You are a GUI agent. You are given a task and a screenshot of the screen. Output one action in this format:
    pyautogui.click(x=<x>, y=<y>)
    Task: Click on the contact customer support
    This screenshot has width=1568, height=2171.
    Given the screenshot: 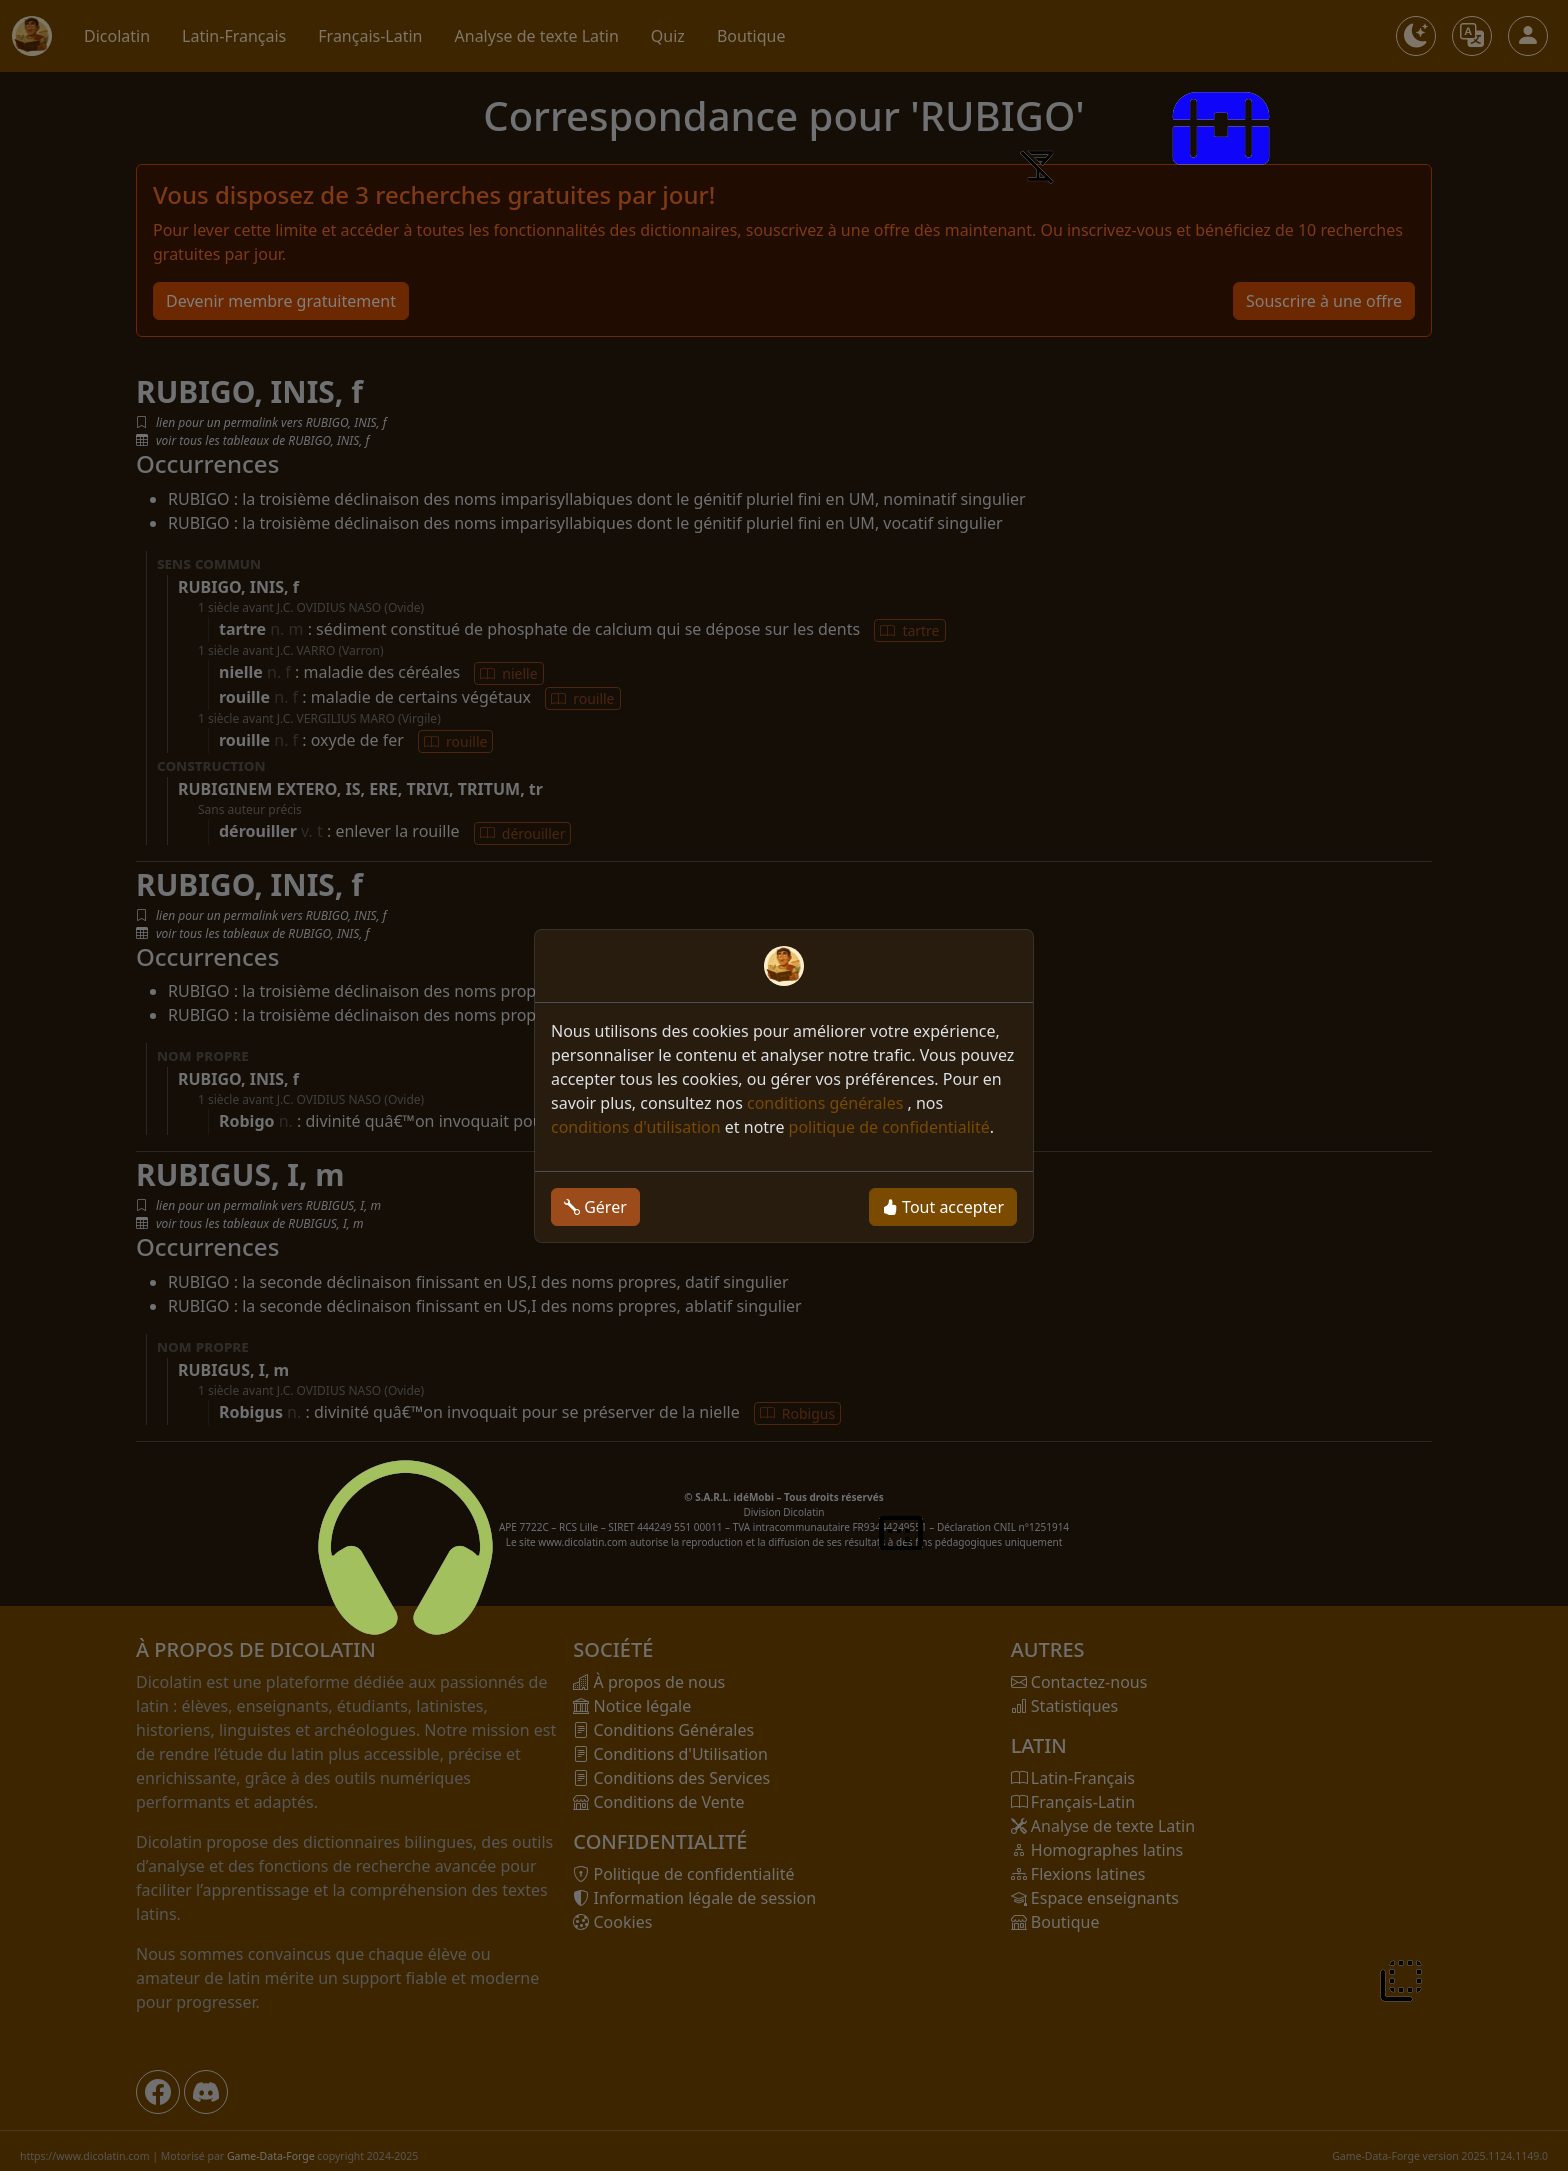 What is the action you would take?
    pyautogui.click(x=405, y=1547)
    